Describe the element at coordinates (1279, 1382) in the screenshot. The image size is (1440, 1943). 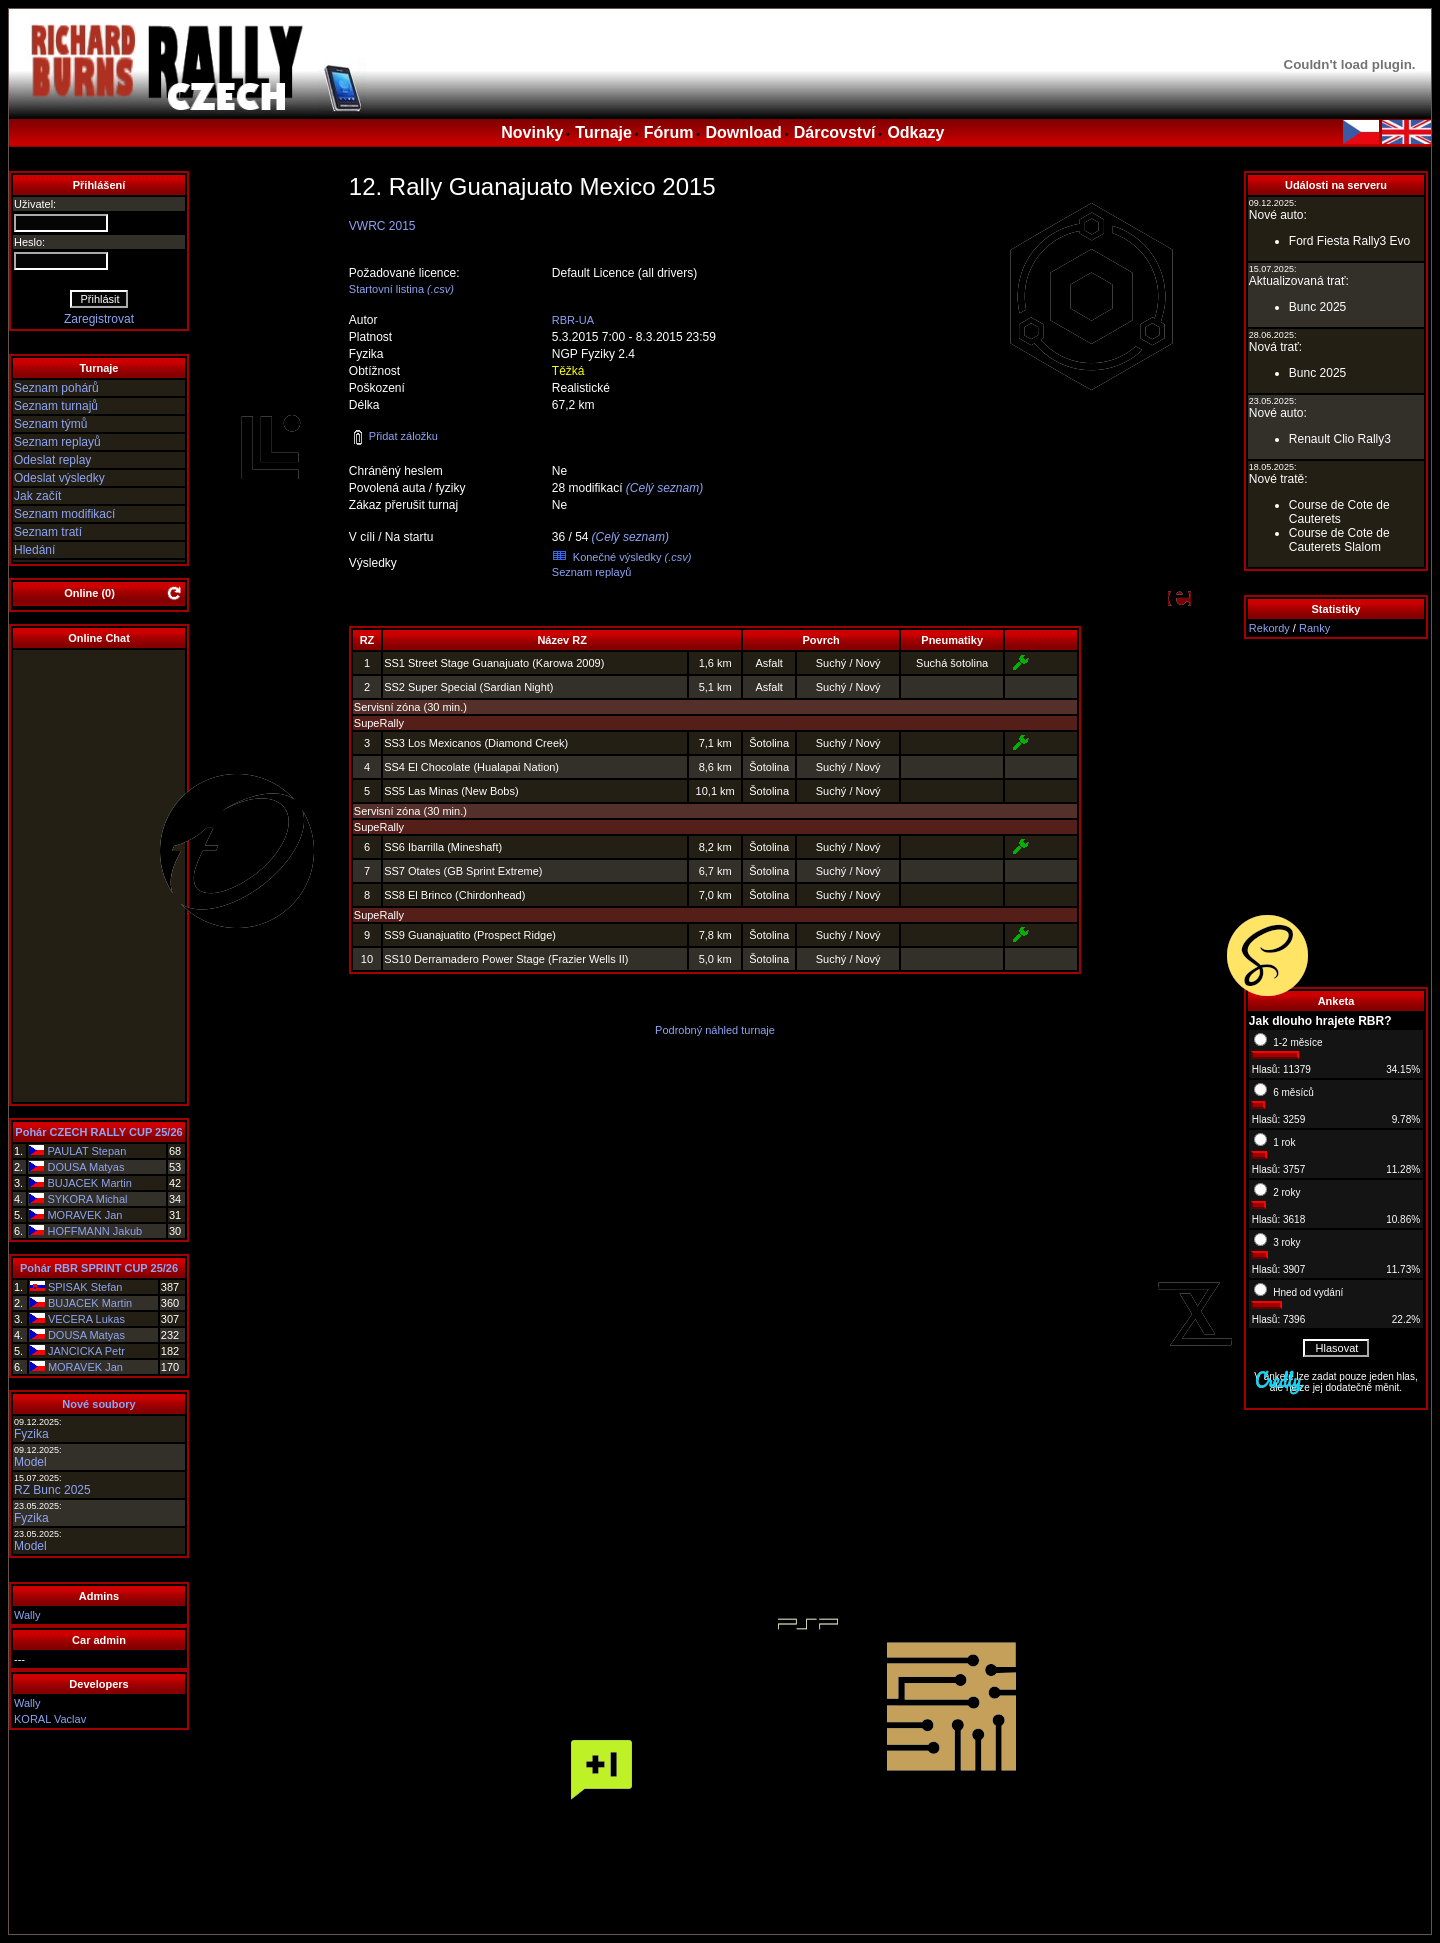
I see `visit credly profile or credentials` at that location.